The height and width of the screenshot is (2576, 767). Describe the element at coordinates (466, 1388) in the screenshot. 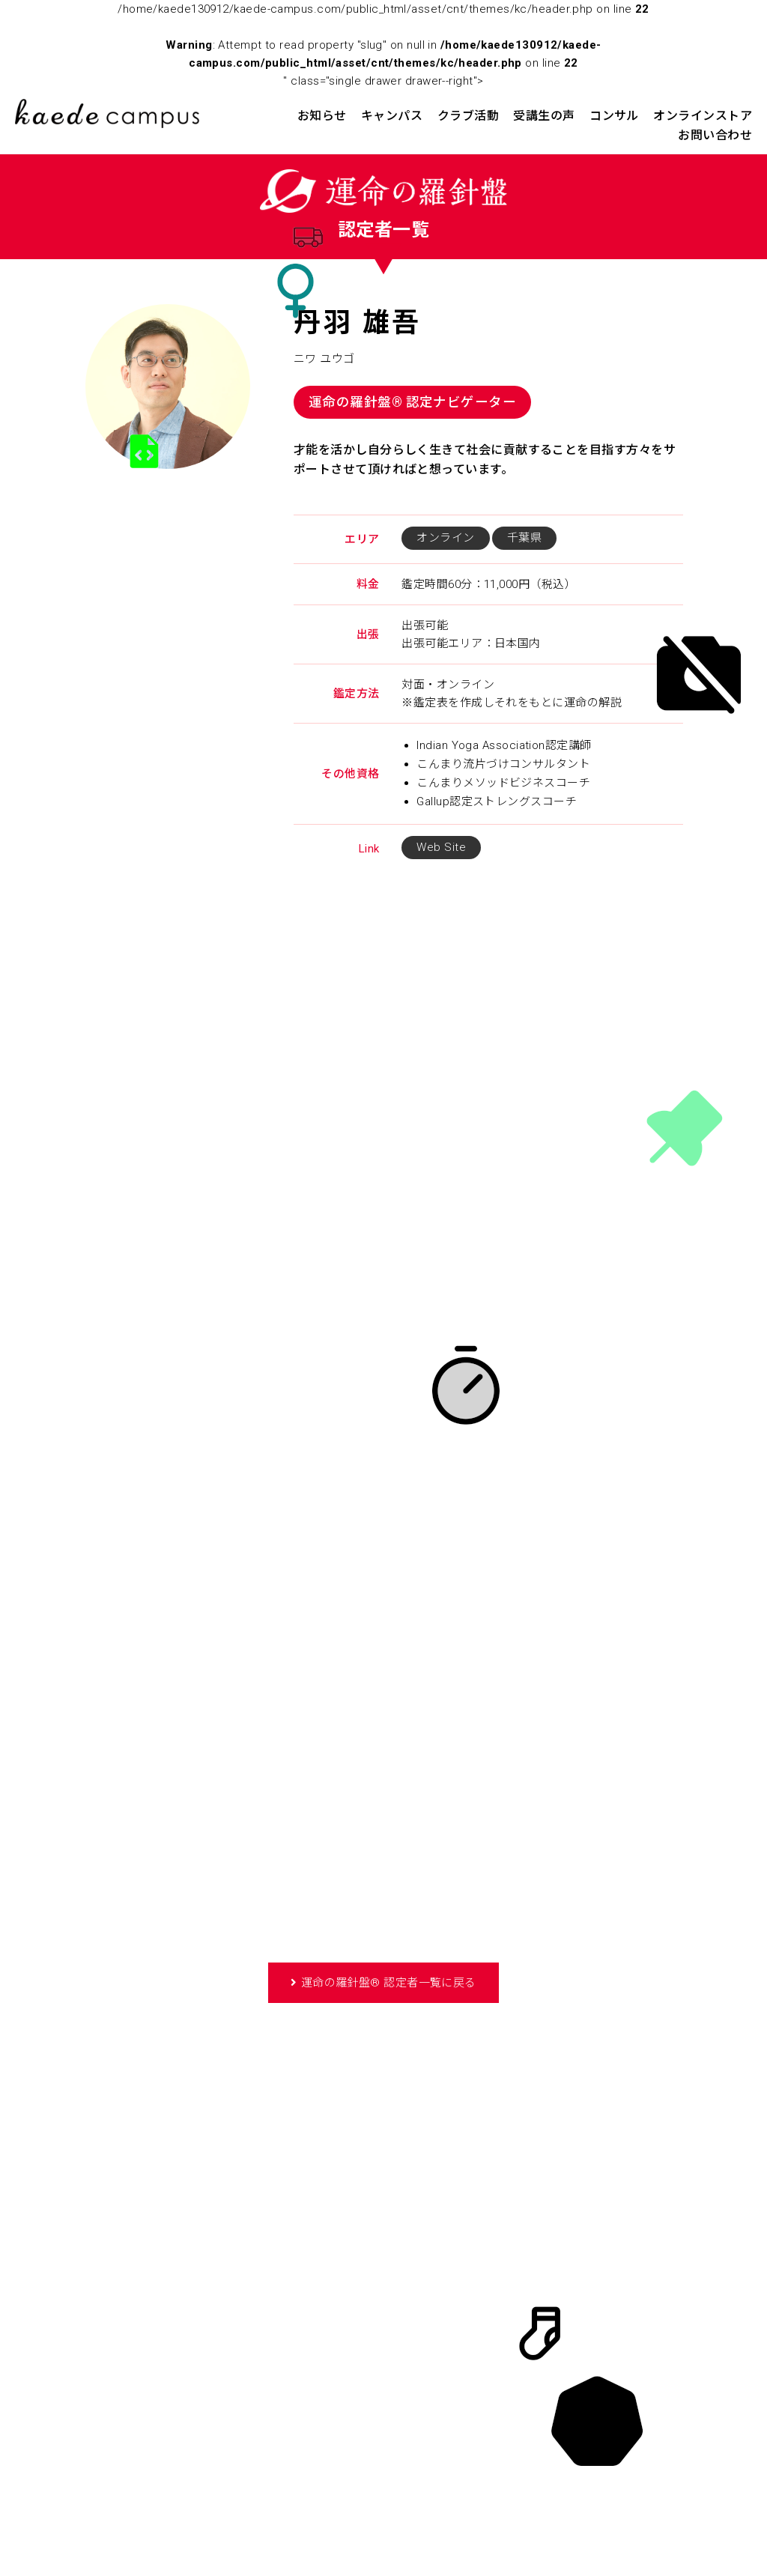

I see `set a countdown timer` at that location.